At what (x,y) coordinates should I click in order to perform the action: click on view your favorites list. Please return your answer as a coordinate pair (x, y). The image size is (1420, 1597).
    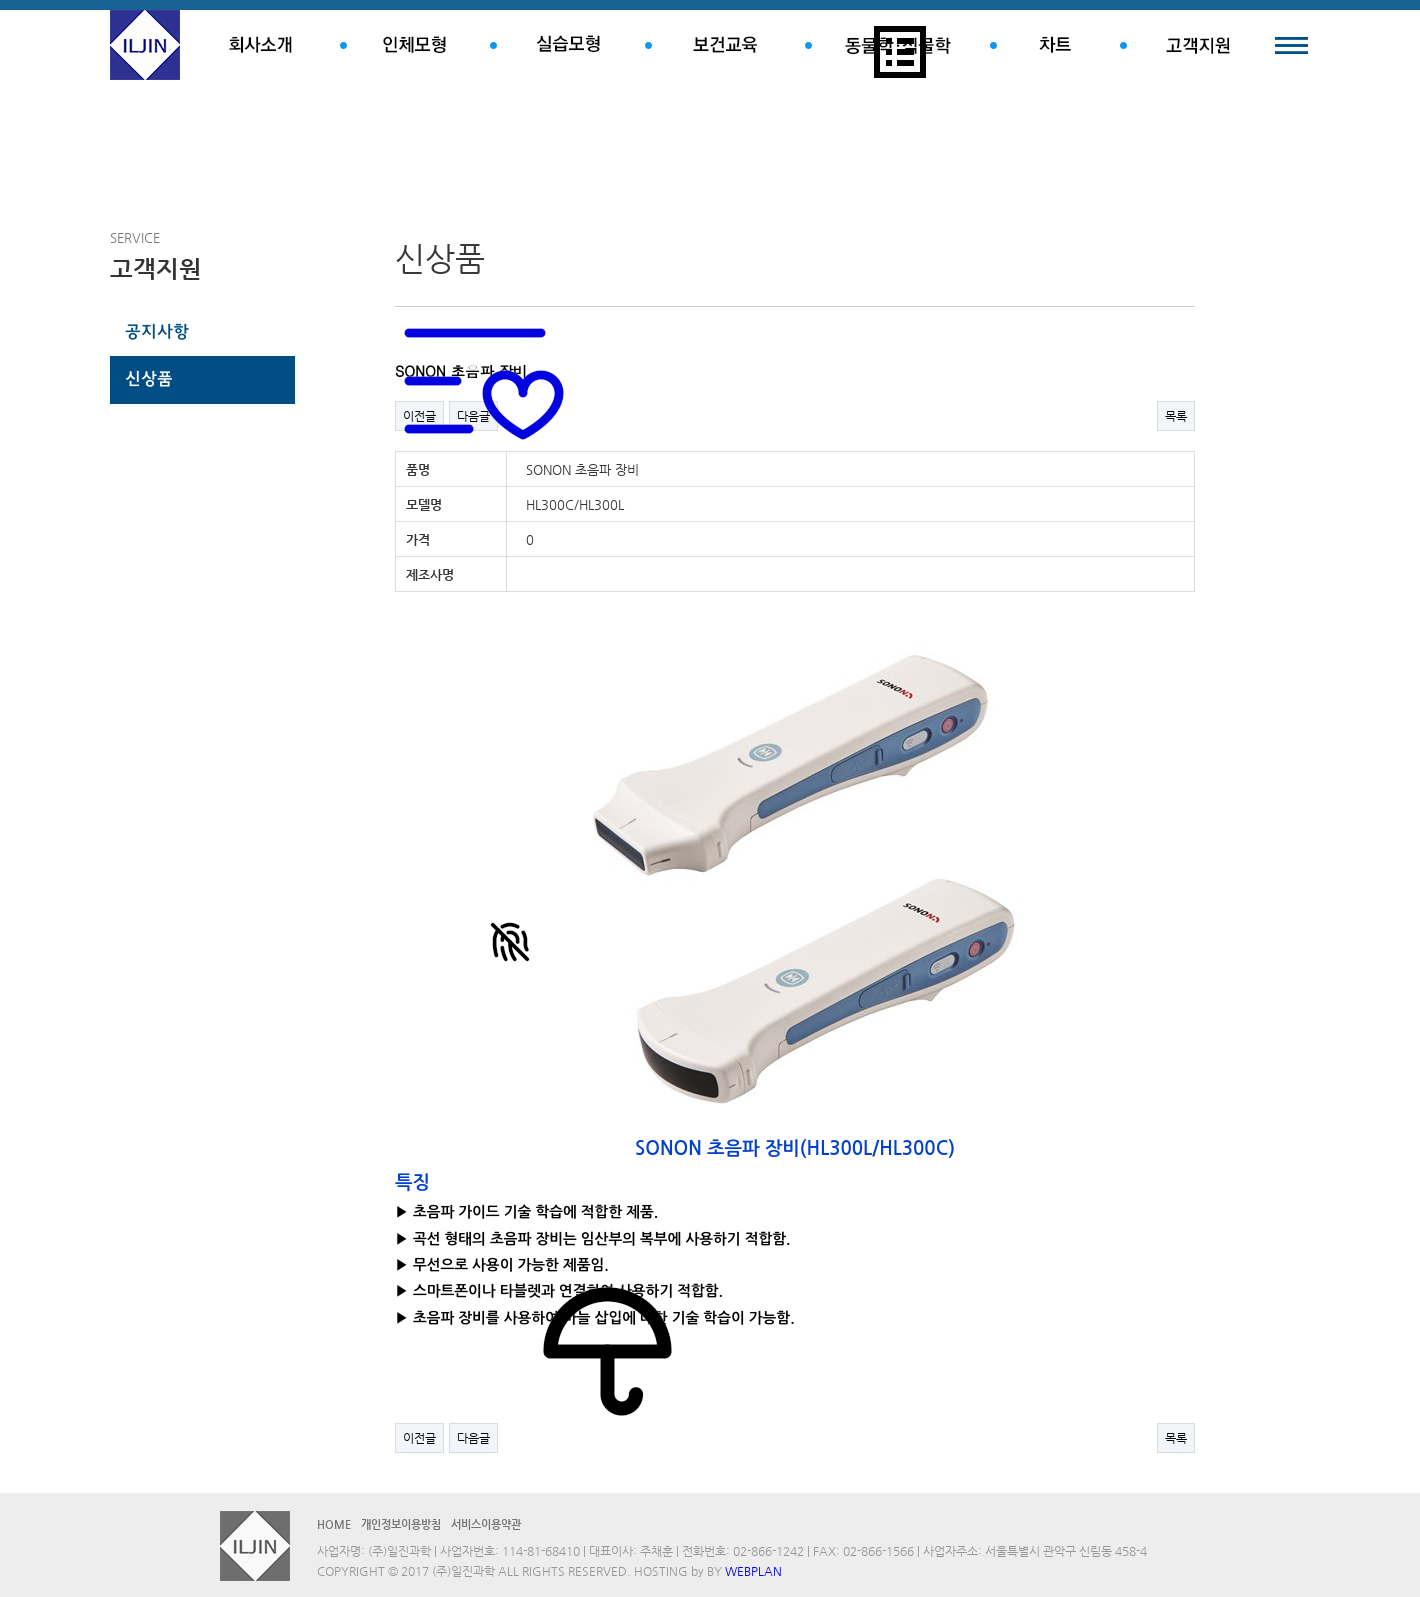
    Looking at the image, I should click on (475, 381).